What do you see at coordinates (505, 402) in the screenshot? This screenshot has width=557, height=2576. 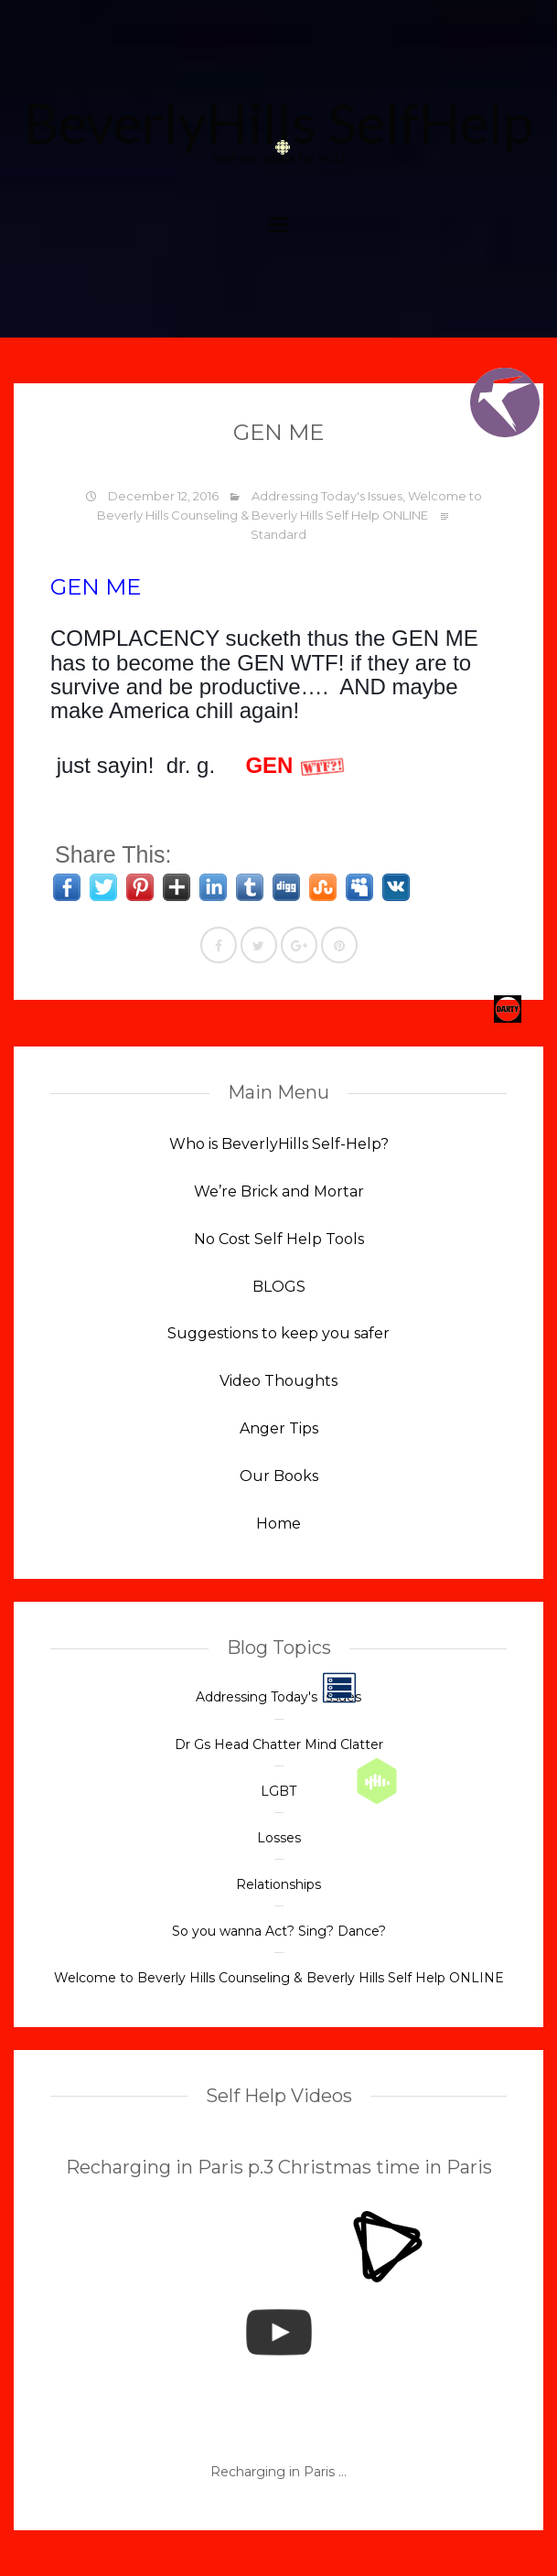 I see `parrot security os logo` at bounding box center [505, 402].